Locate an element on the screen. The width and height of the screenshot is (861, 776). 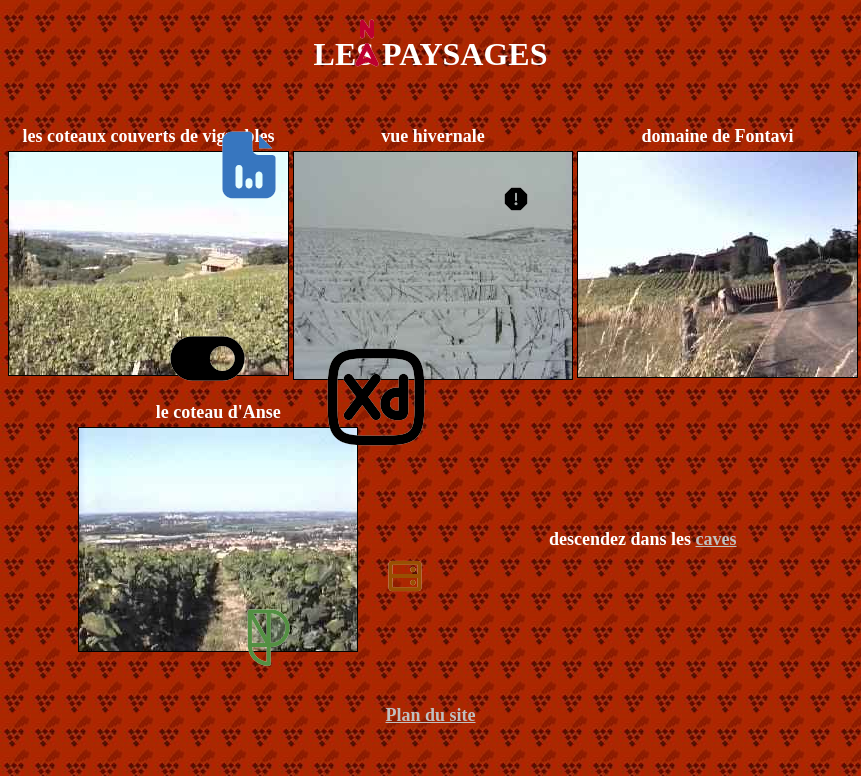
toggle switch in the on position is located at coordinates (207, 358).